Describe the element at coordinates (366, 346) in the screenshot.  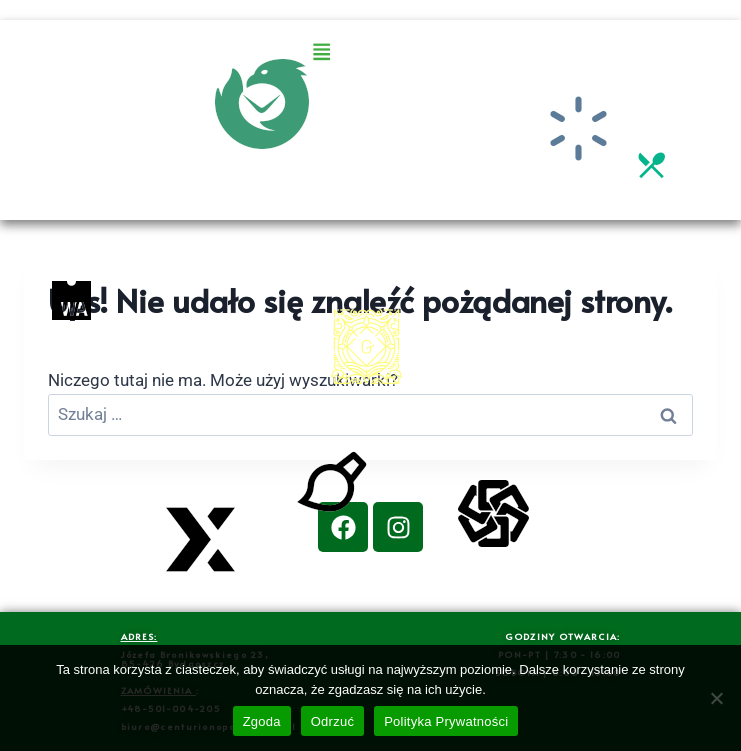
I see `open the gutenberg block editor` at that location.